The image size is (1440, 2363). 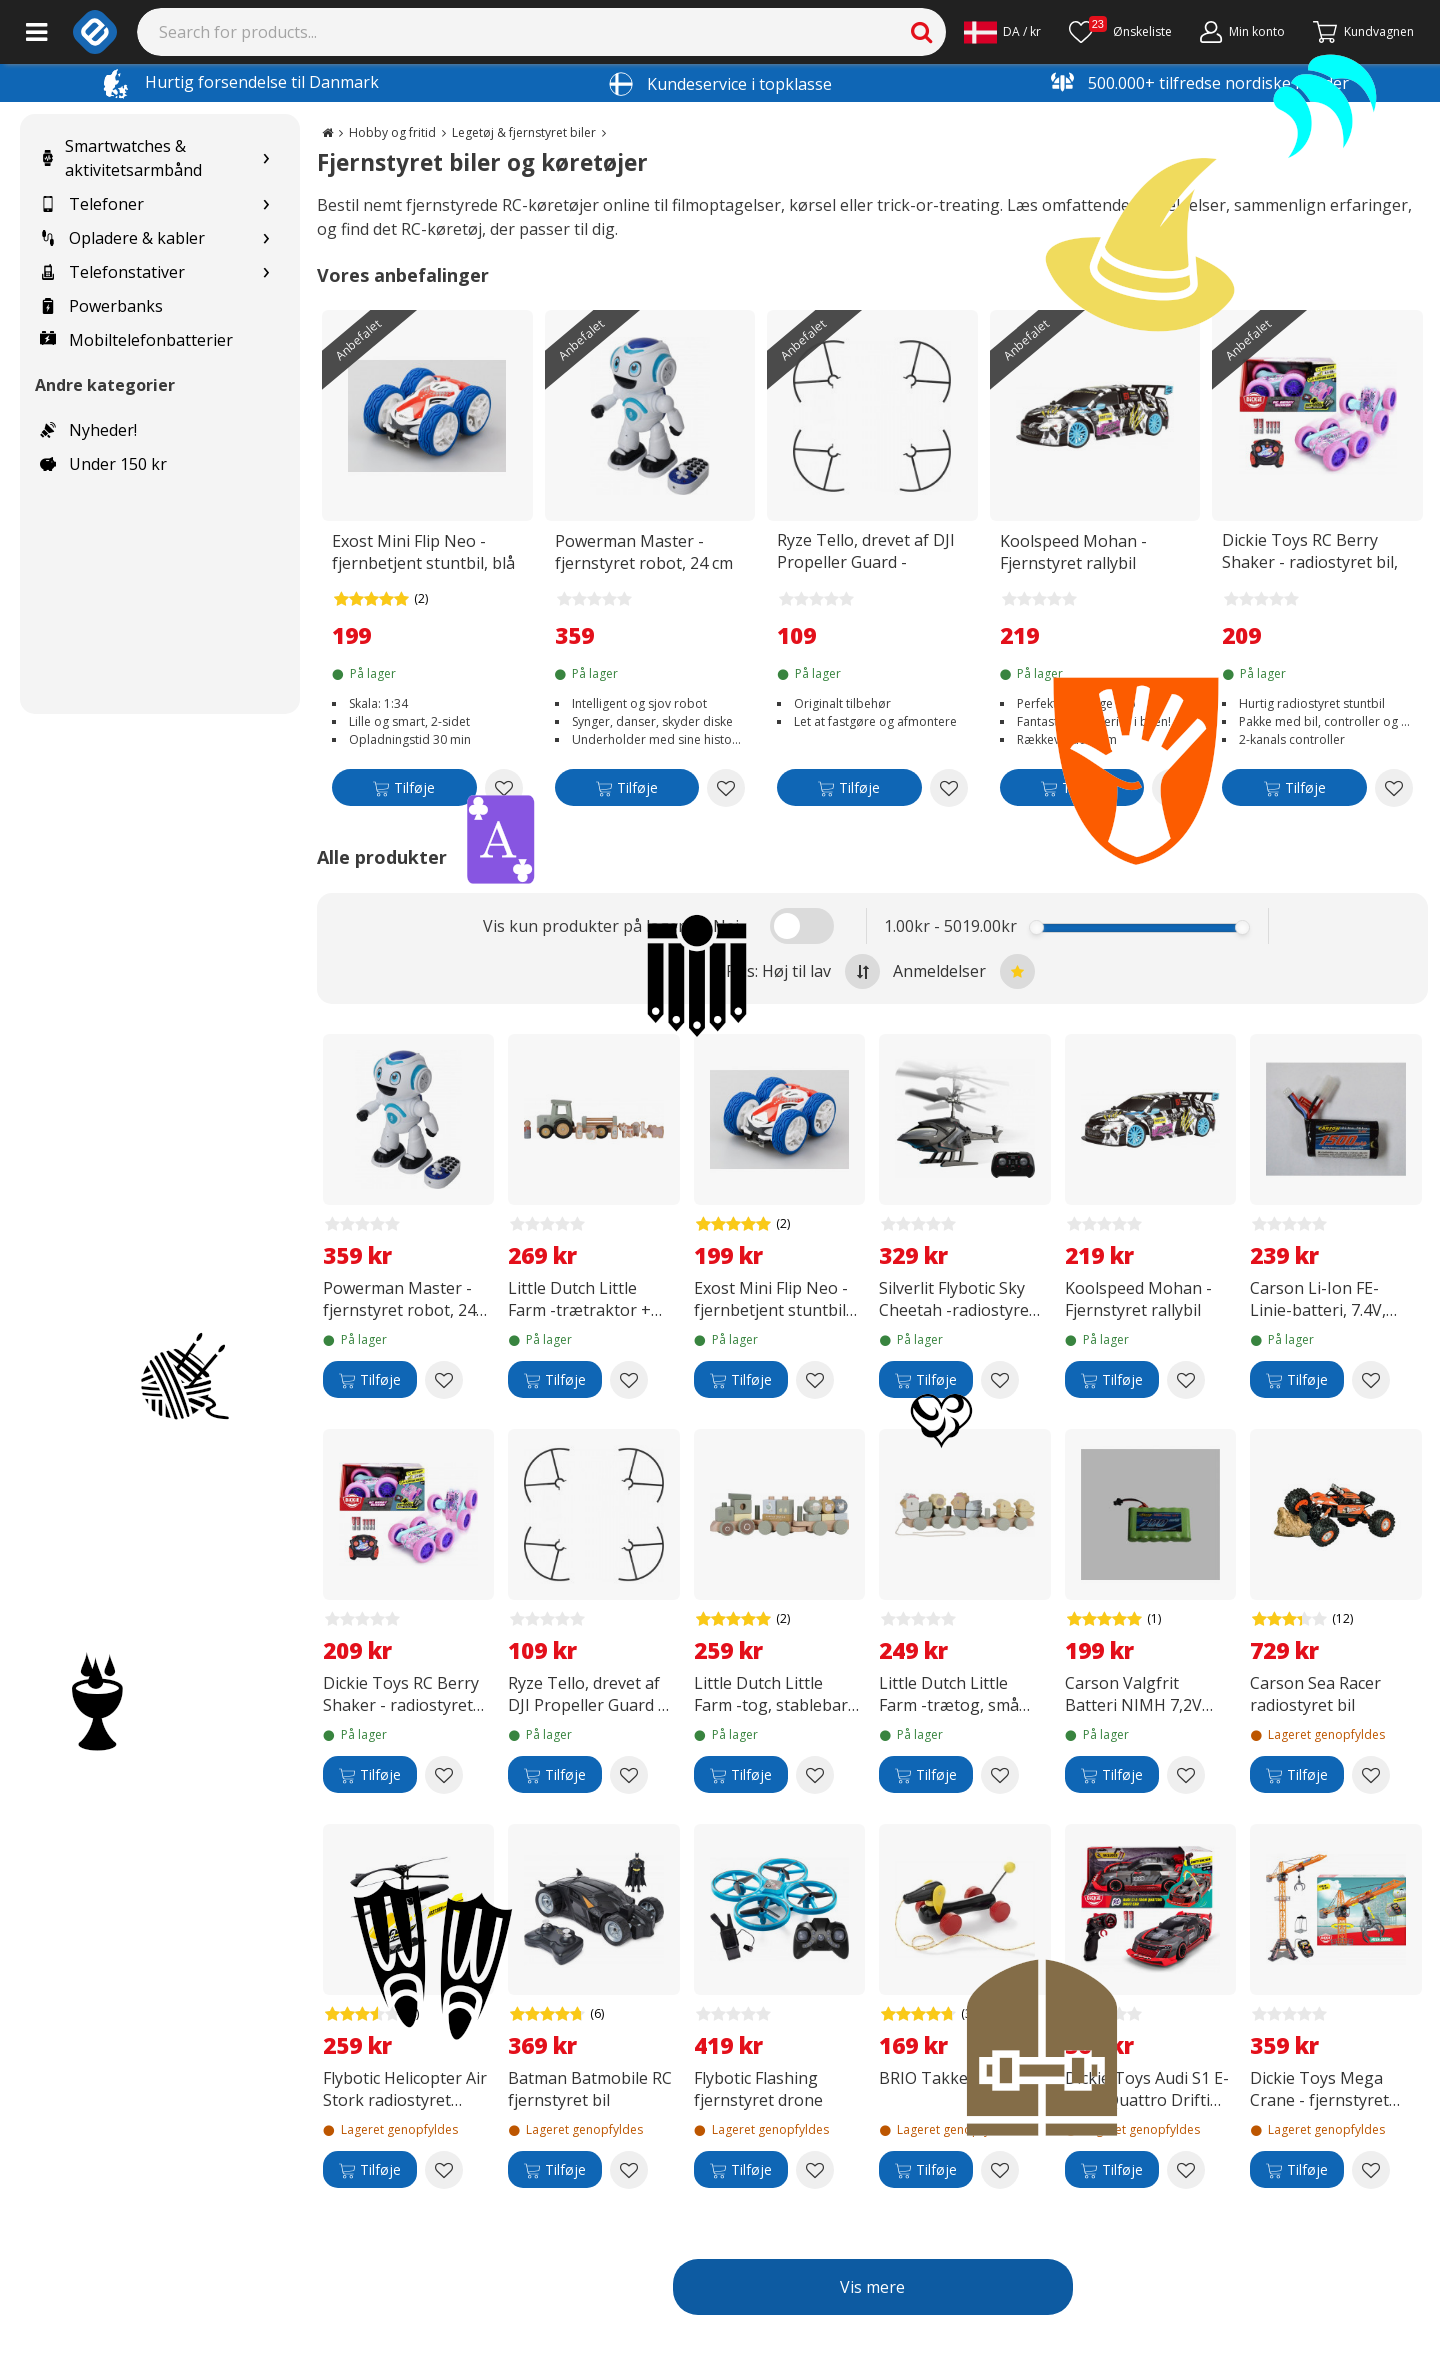 I want to click on play a card game, so click(x=500, y=839).